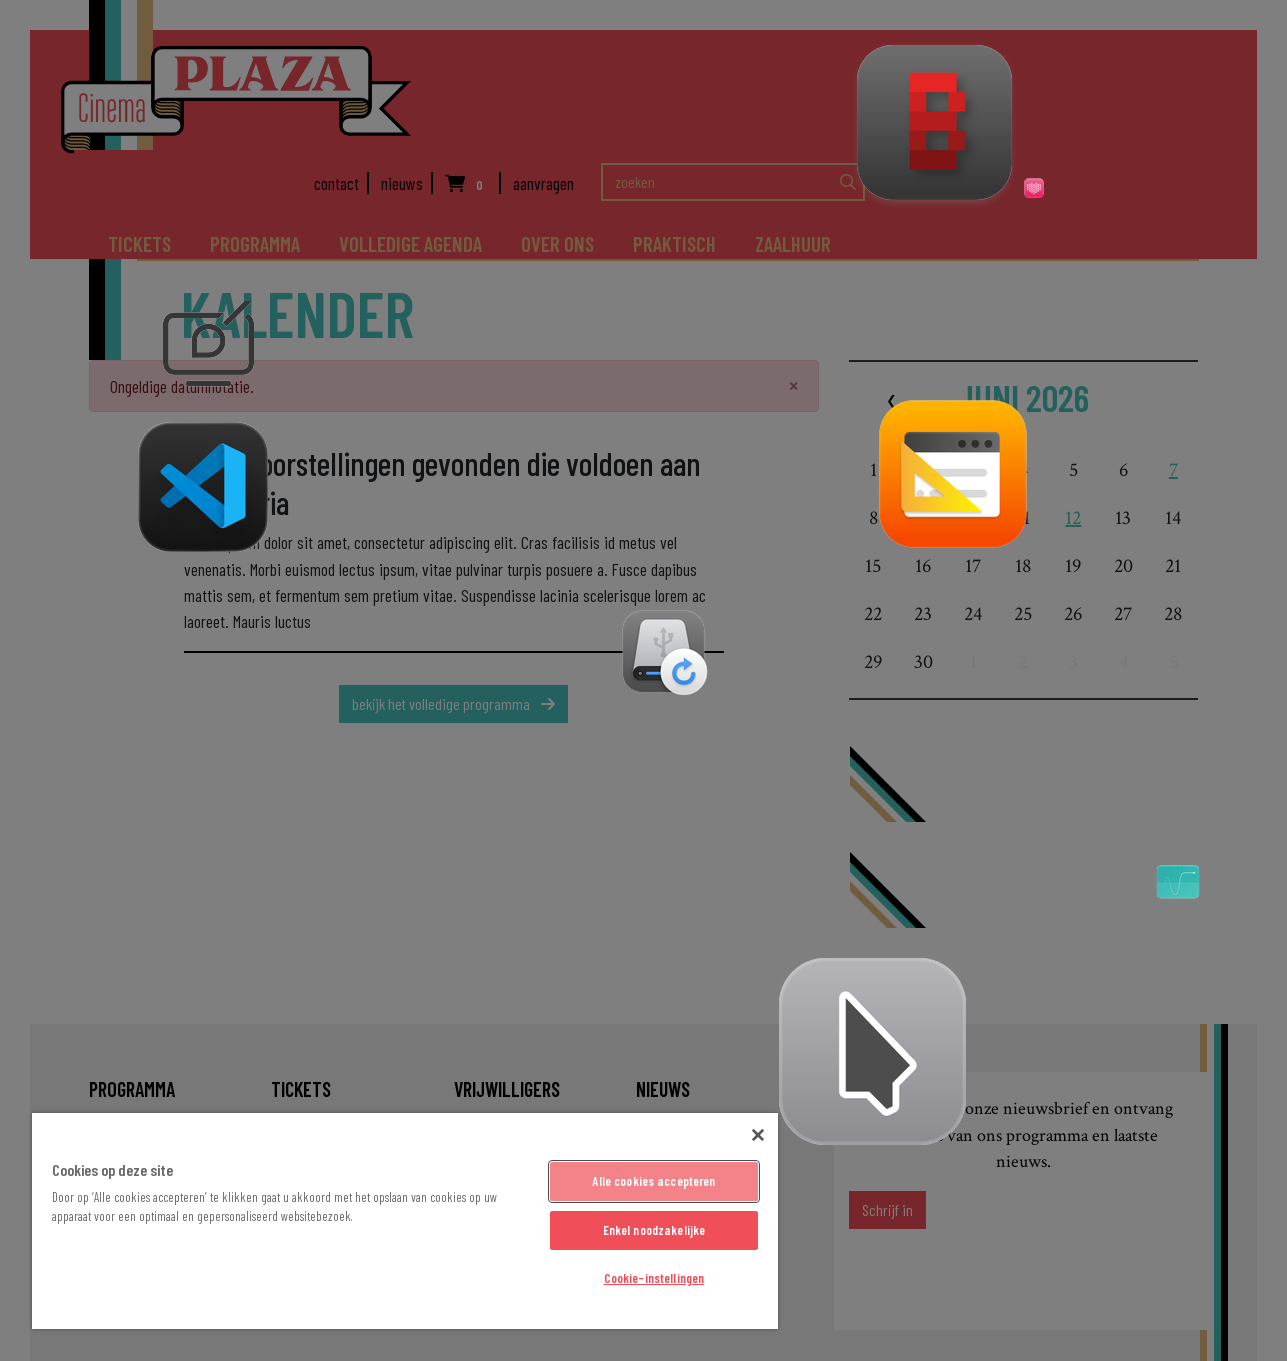  What do you see at coordinates (208, 346) in the screenshot?
I see `access display appearance settings` at bounding box center [208, 346].